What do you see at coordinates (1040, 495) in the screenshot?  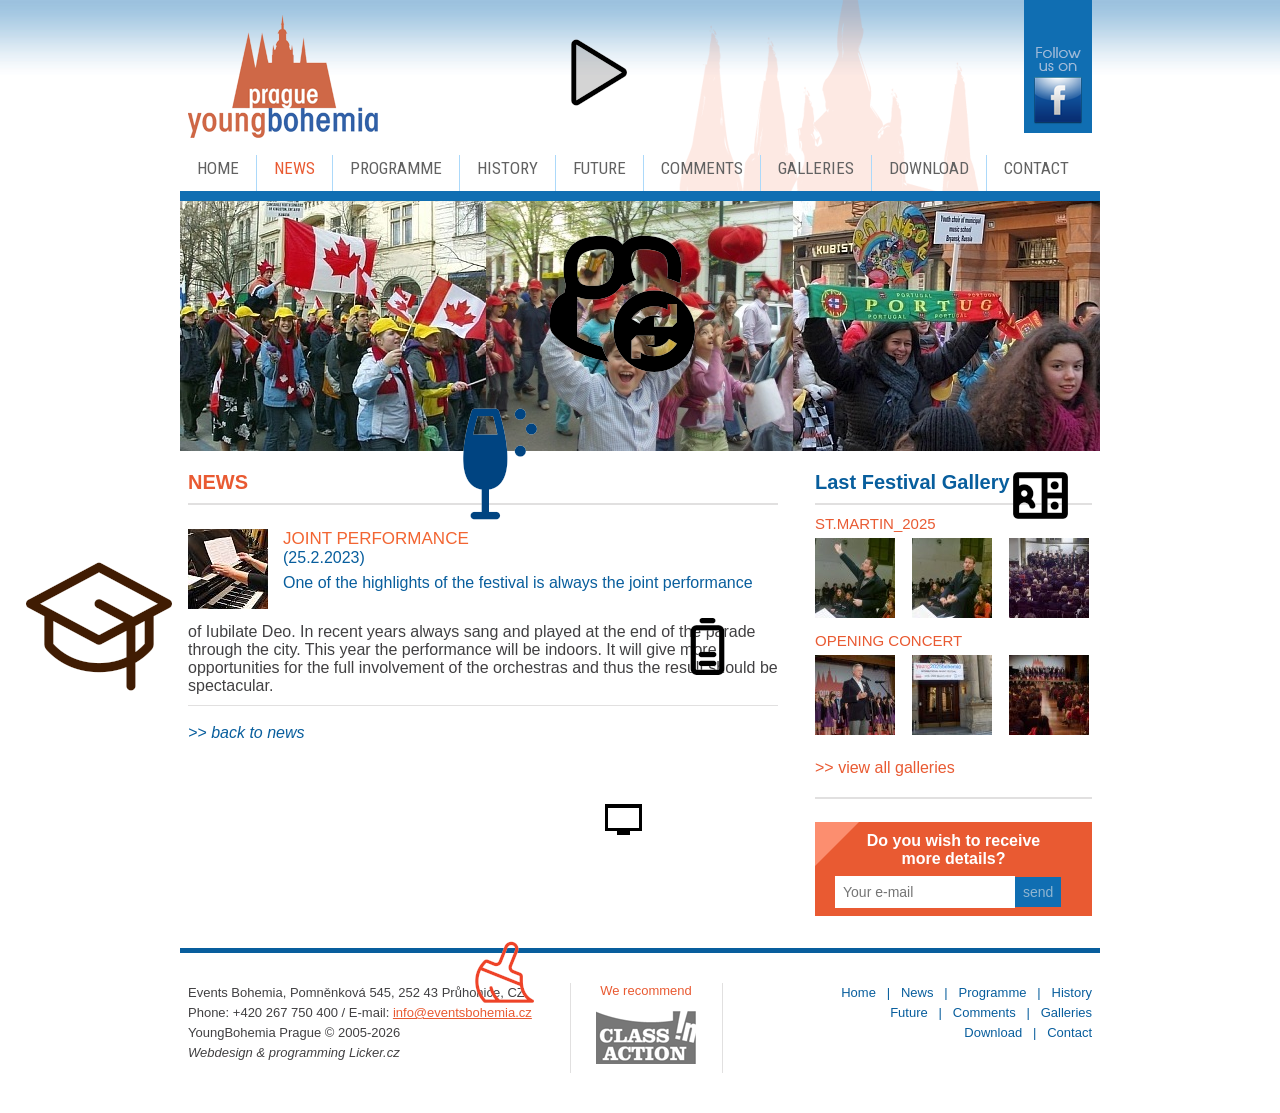 I see `start or join a video conference` at bounding box center [1040, 495].